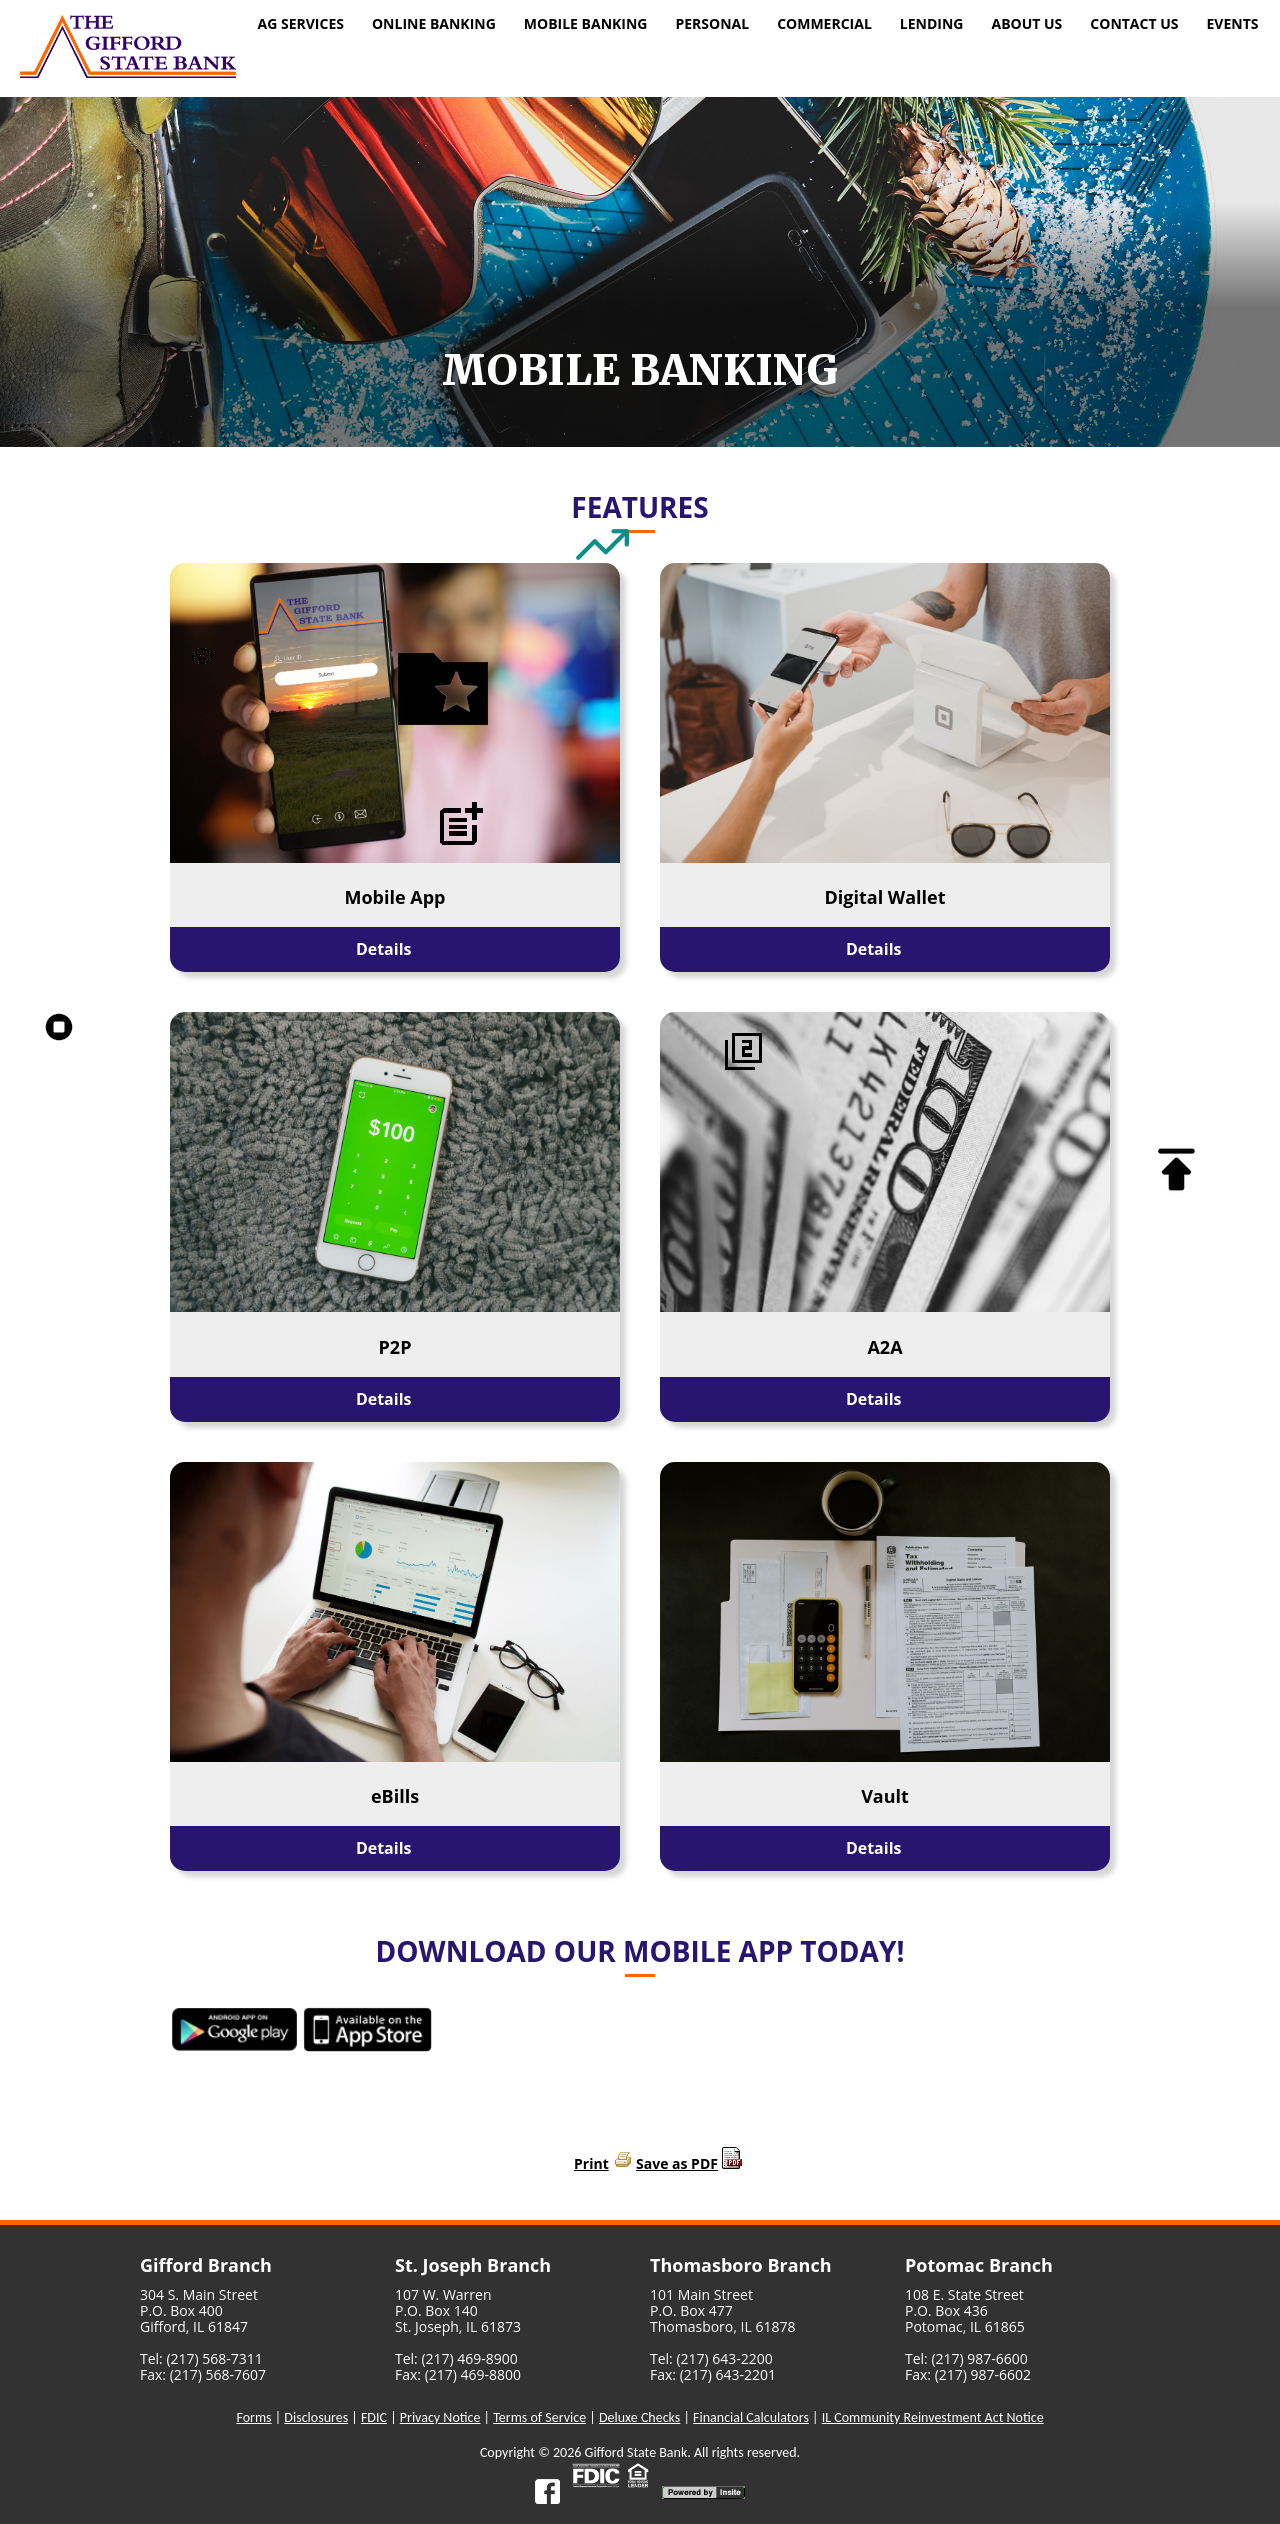 This screenshot has height=2524, width=1280. I want to click on select or apply filter number 2, so click(743, 1051).